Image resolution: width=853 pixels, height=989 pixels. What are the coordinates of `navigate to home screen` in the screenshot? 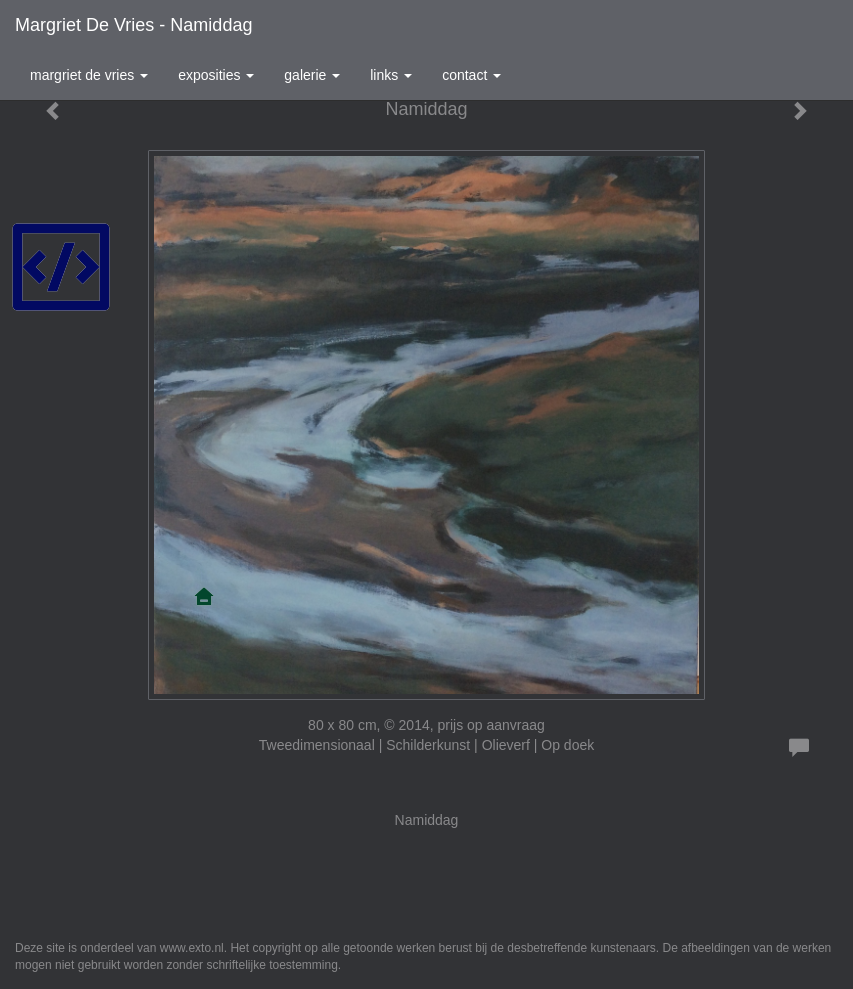 It's located at (204, 597).